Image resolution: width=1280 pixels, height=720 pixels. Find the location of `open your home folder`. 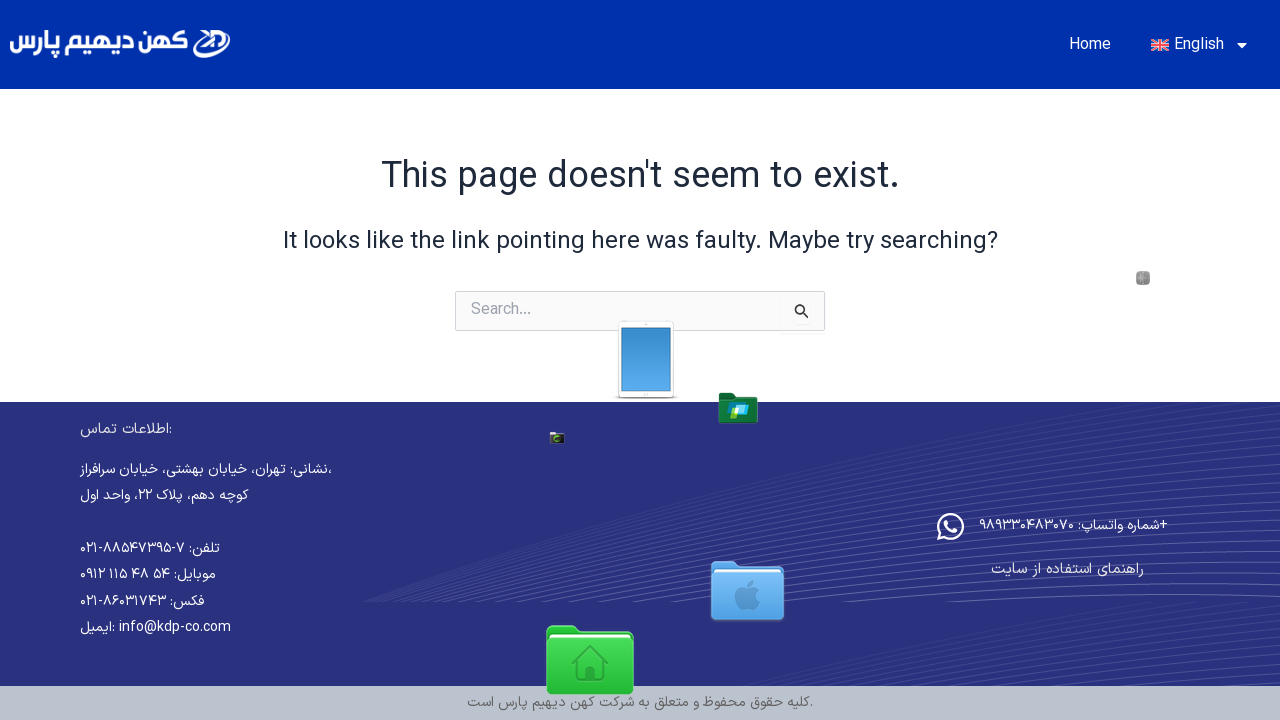

open your home folder is located at coordinates (590, 660).